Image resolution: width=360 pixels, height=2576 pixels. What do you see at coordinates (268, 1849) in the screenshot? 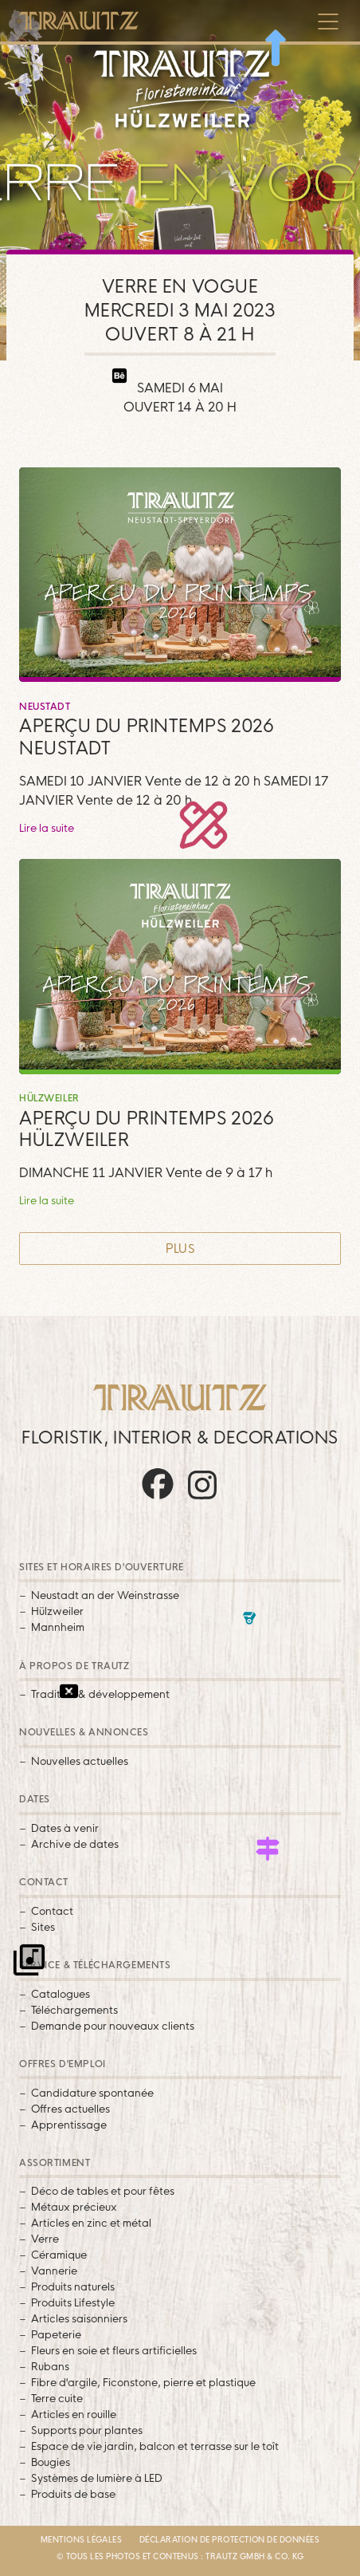
I see `navigate to directions or wayfinding` at bounding box center [268, 1849].